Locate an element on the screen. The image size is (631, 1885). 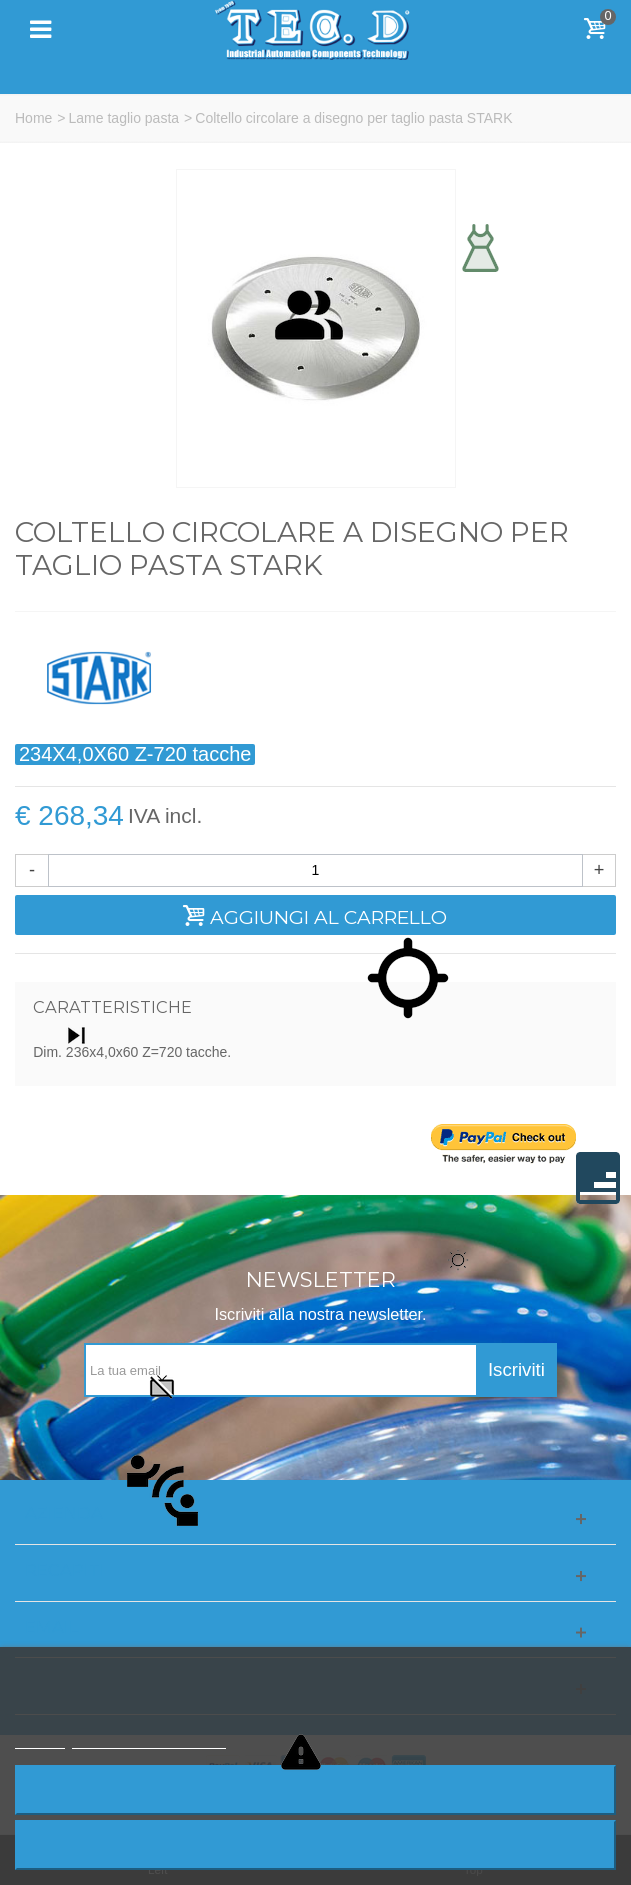
indicates stairs or stairway access is located at coordinates (598, 1178).